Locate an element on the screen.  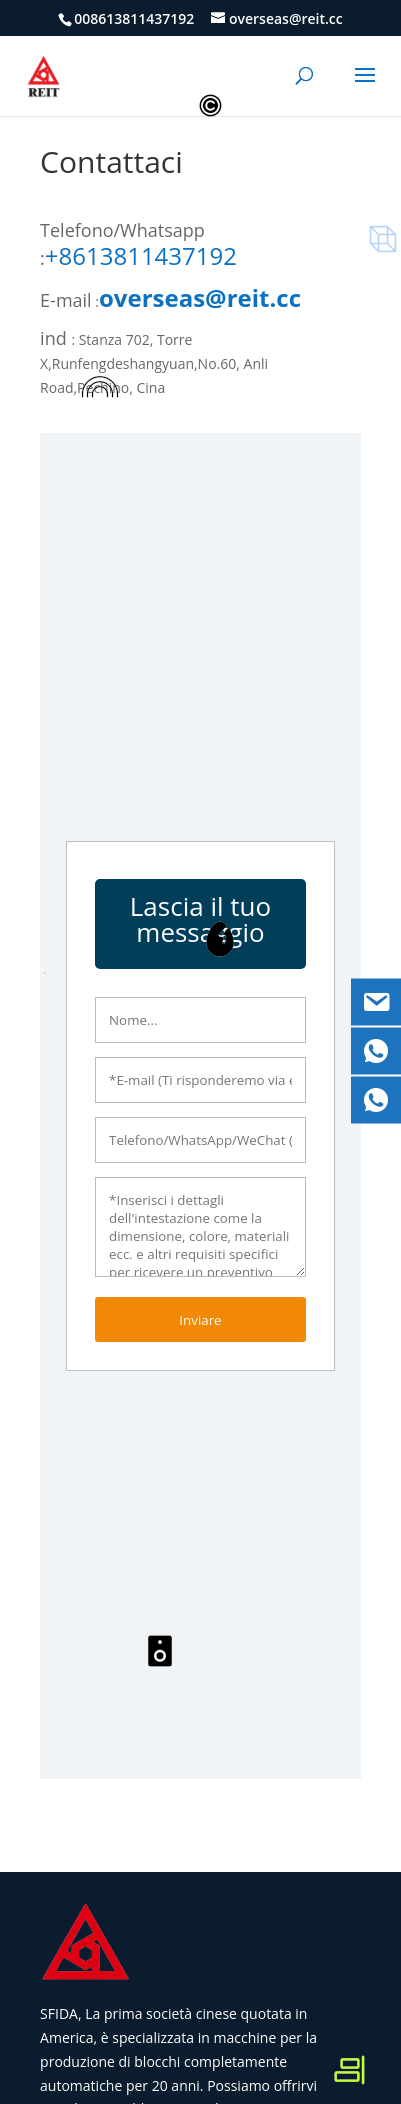
indicates weather conditions with rainbow is located at coordinates (100, 388).